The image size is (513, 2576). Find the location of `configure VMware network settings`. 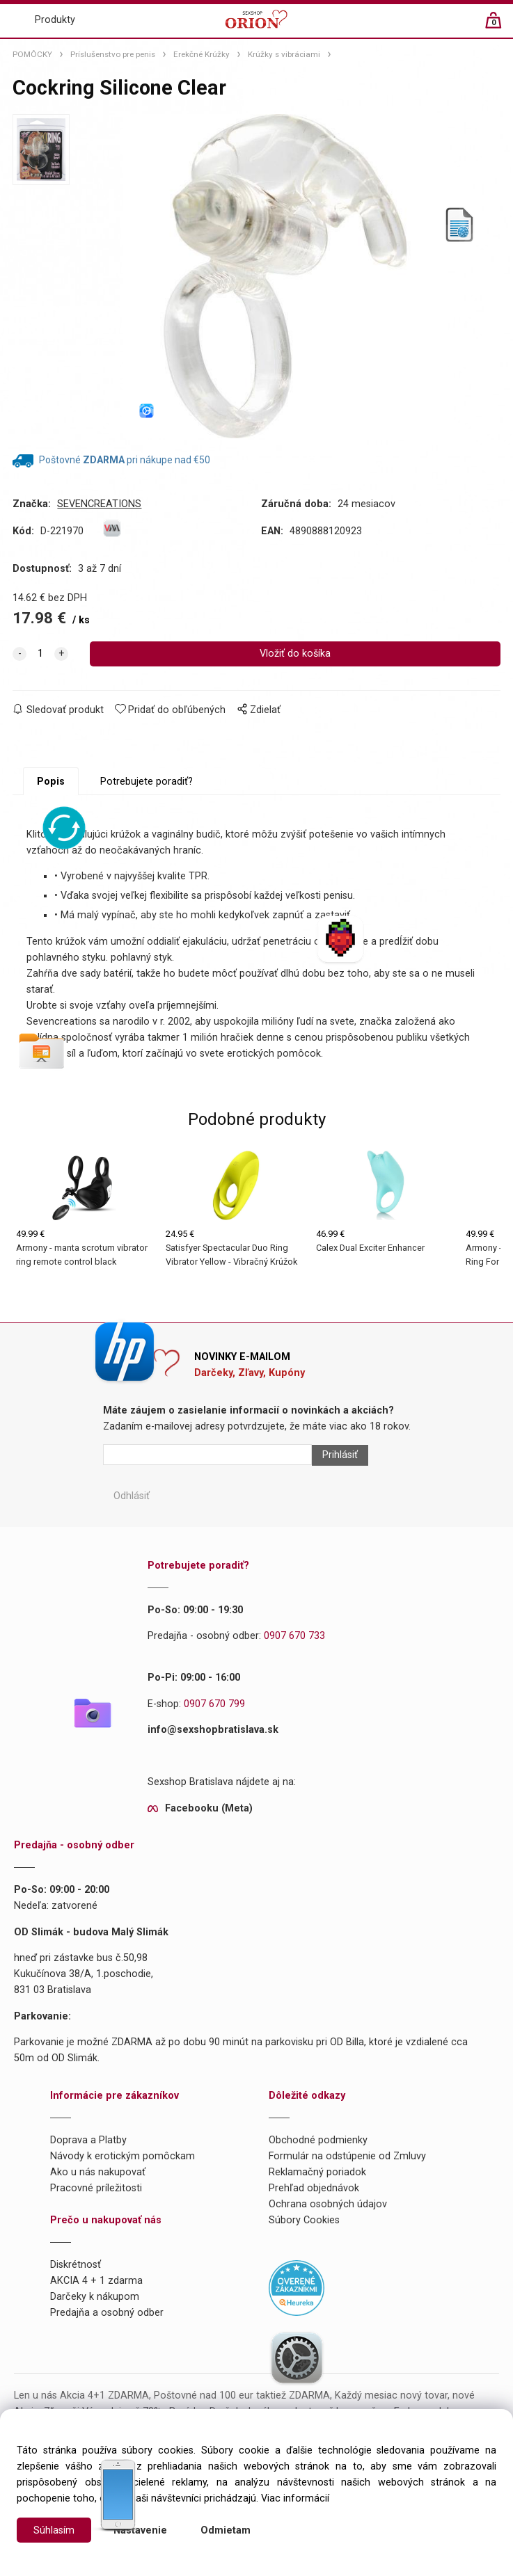

configure VMware network settings is located at coordinates (146, 410).